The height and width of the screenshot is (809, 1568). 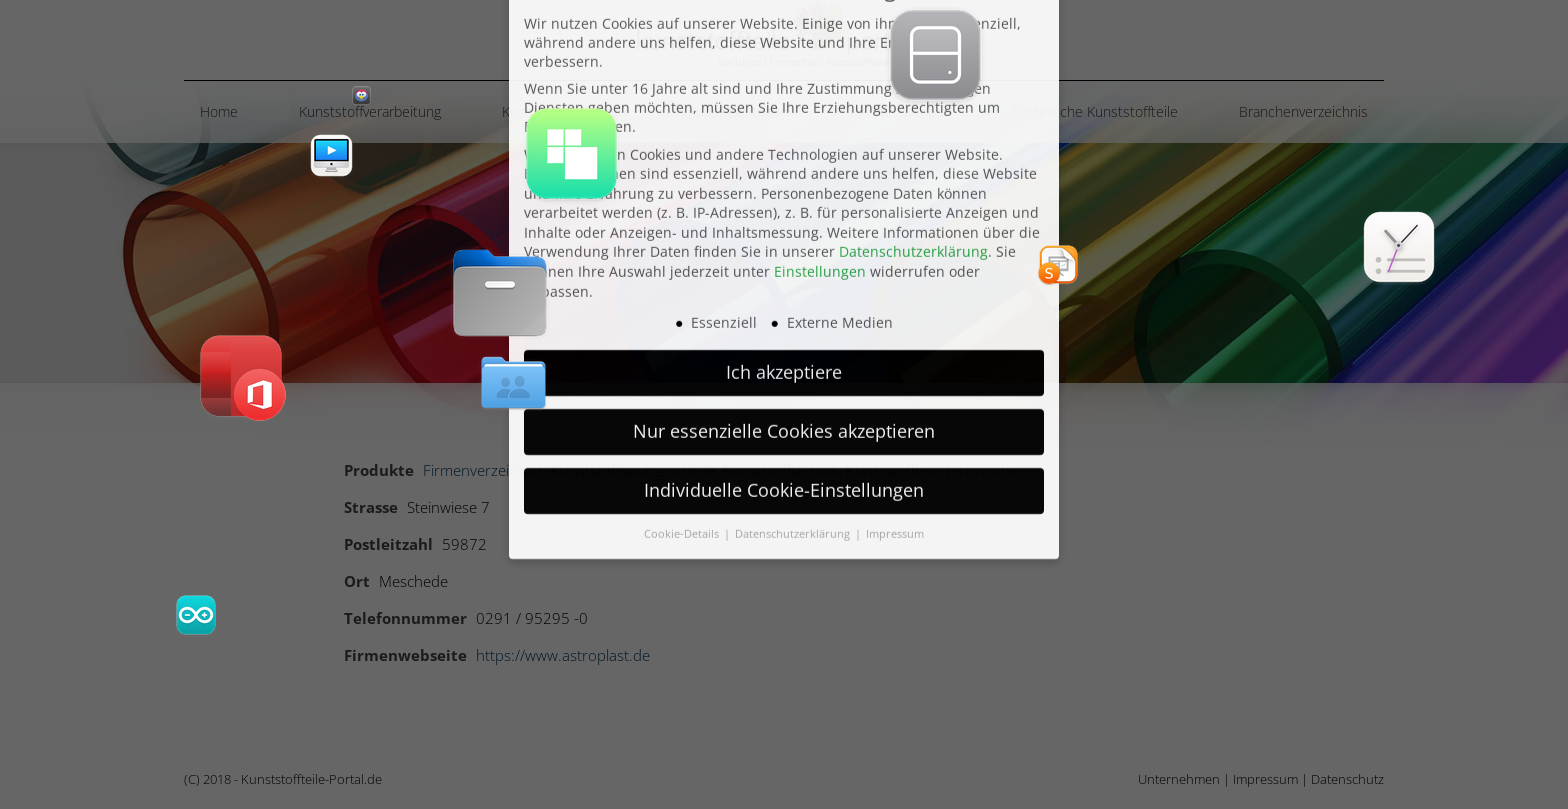 I want to click on open the file manager application, so click(x=500, y=293).